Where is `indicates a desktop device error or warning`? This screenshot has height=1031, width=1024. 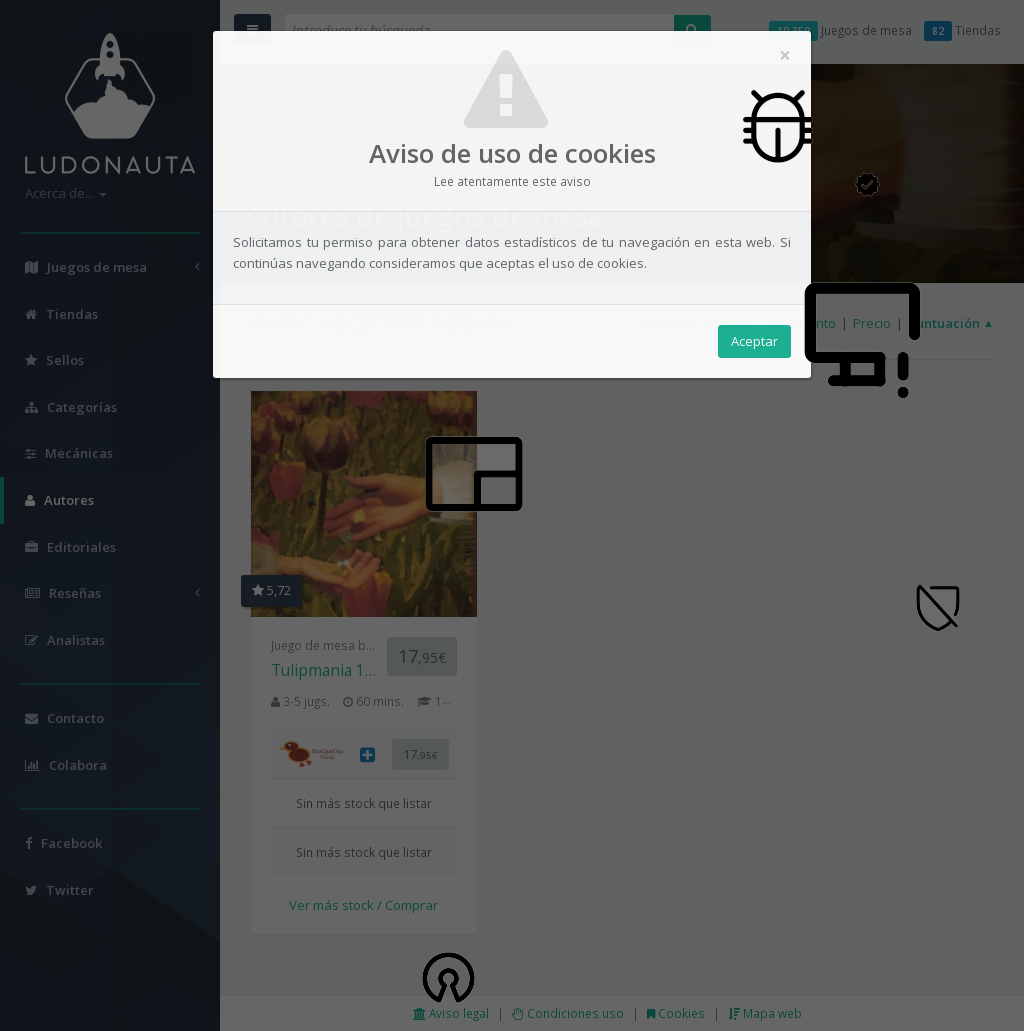
indicates a desktop device error or warning is located at coordinates (862, 334).